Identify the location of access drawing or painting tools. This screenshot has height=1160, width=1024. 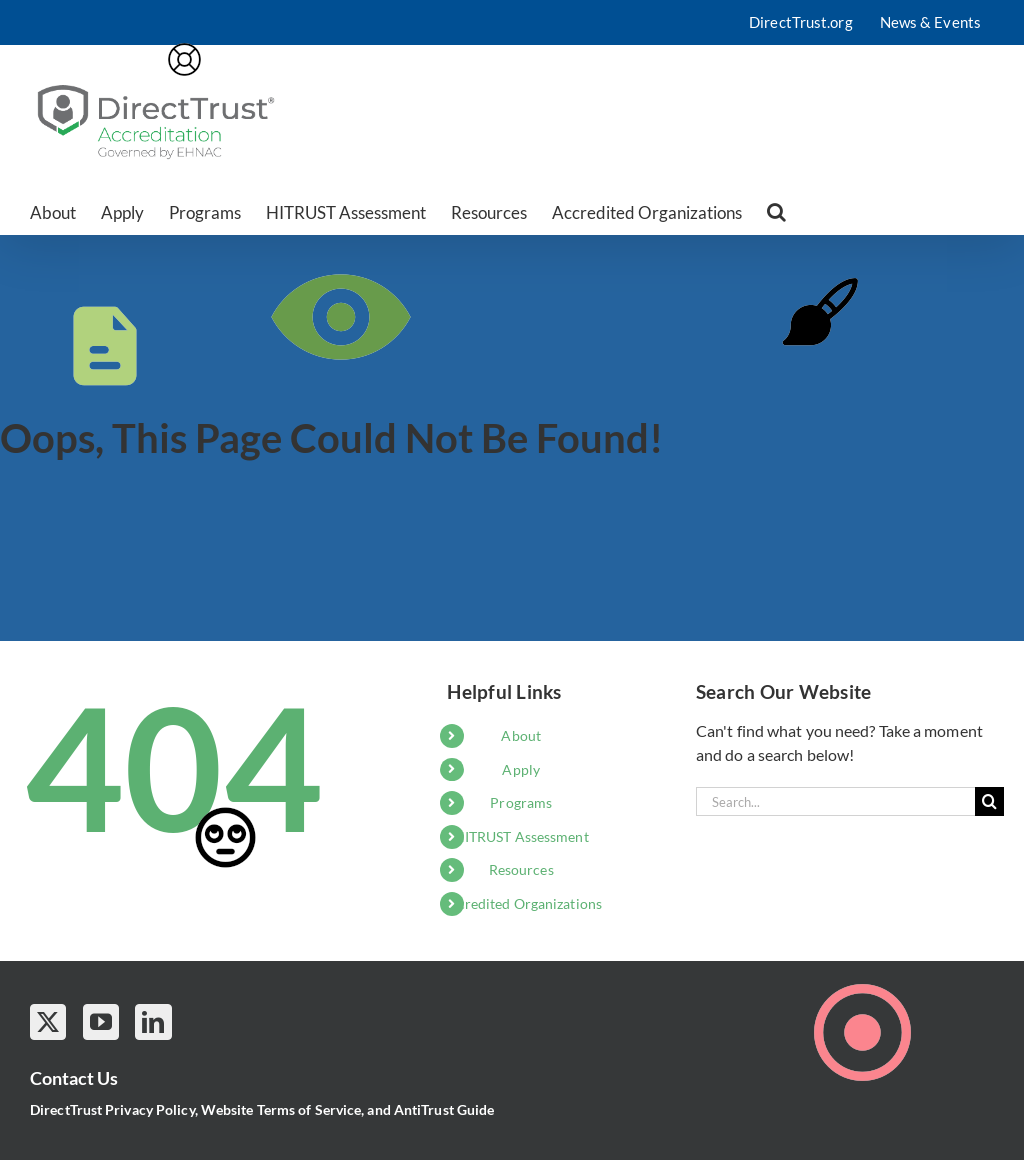
(823, 313).